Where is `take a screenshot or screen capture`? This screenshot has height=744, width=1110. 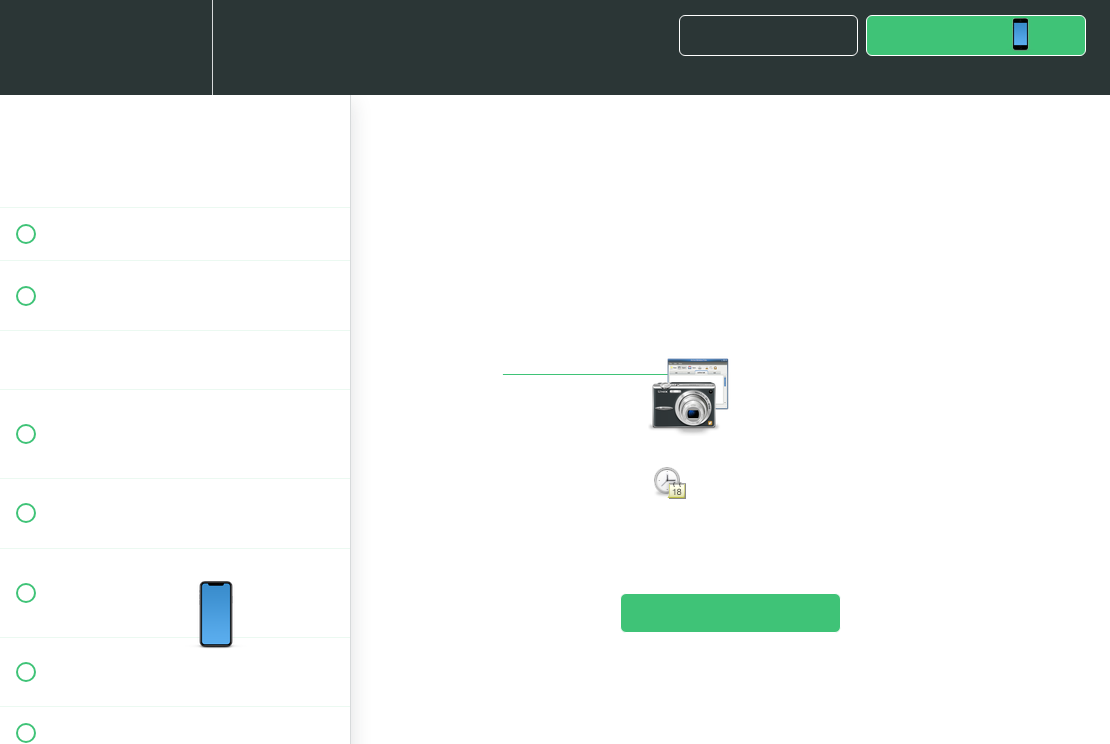 take a screenshot or screen capture is located at coordinates (690, 394).